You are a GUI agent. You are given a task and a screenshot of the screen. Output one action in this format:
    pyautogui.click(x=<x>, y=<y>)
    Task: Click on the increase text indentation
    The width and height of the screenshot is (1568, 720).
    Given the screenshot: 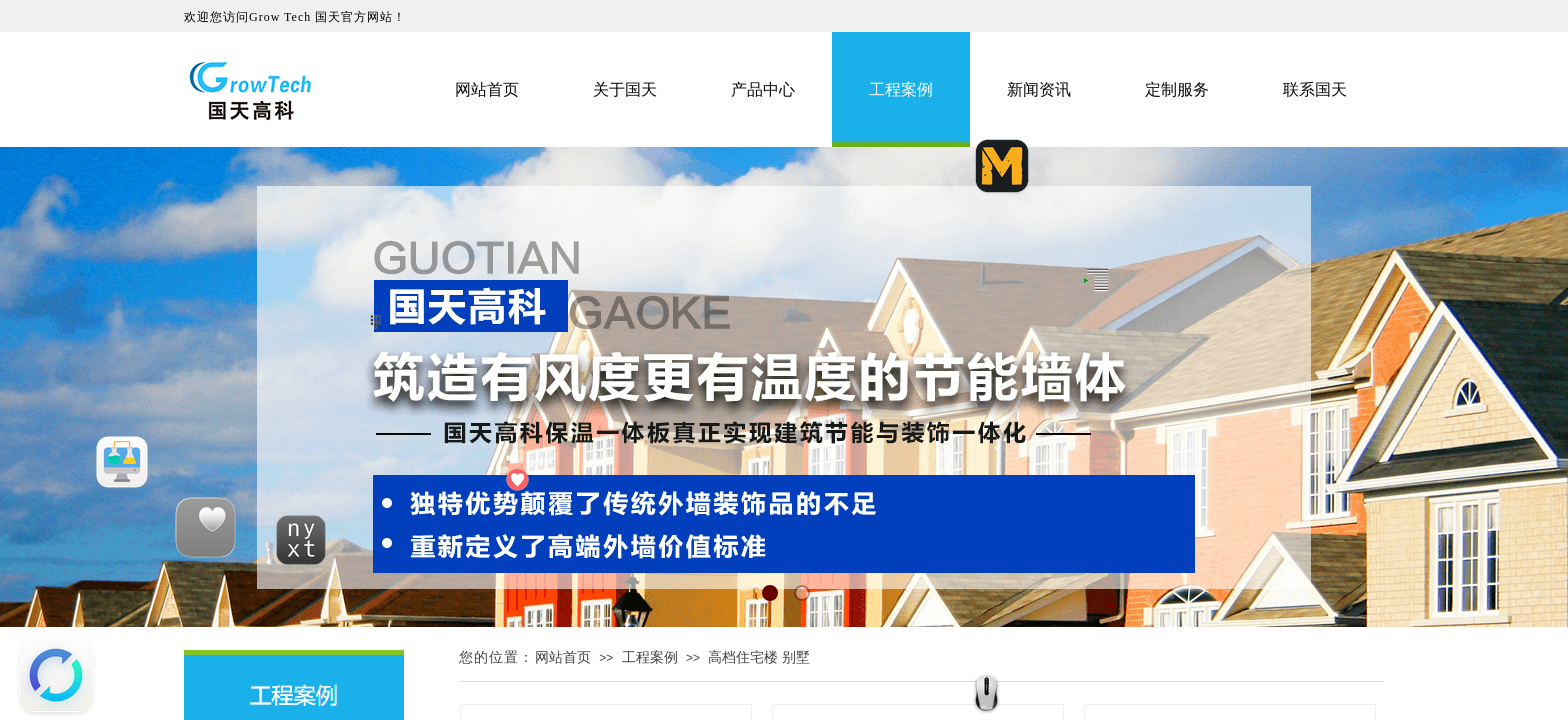 What is the action you would take?
    pyautogui.click(x=1096, y=279)
    